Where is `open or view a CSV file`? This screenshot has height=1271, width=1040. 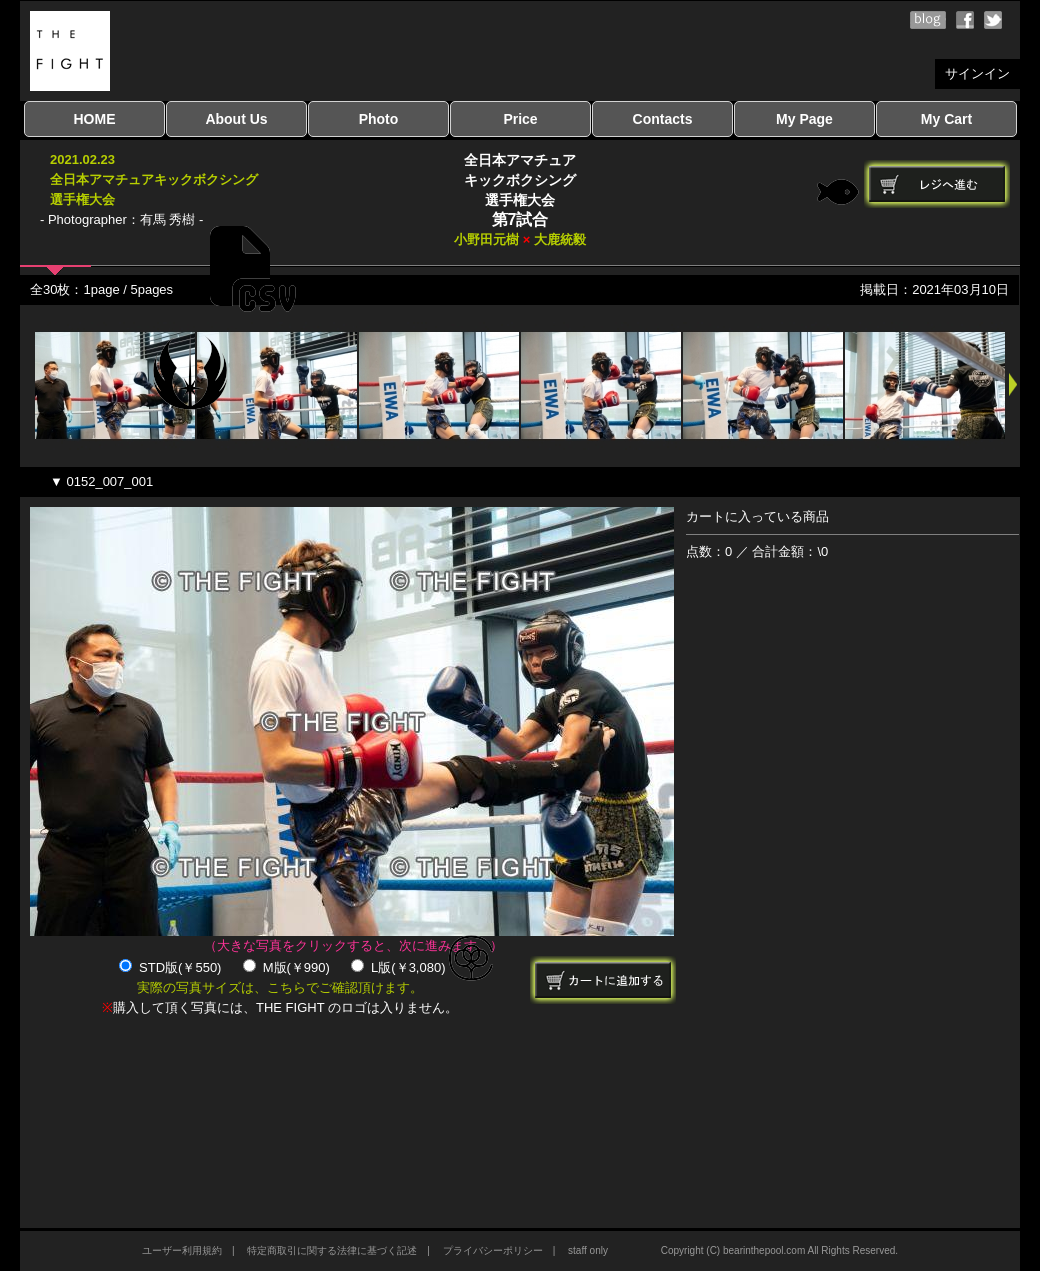 open or view a CSV file is located at coordinates (250, 266).